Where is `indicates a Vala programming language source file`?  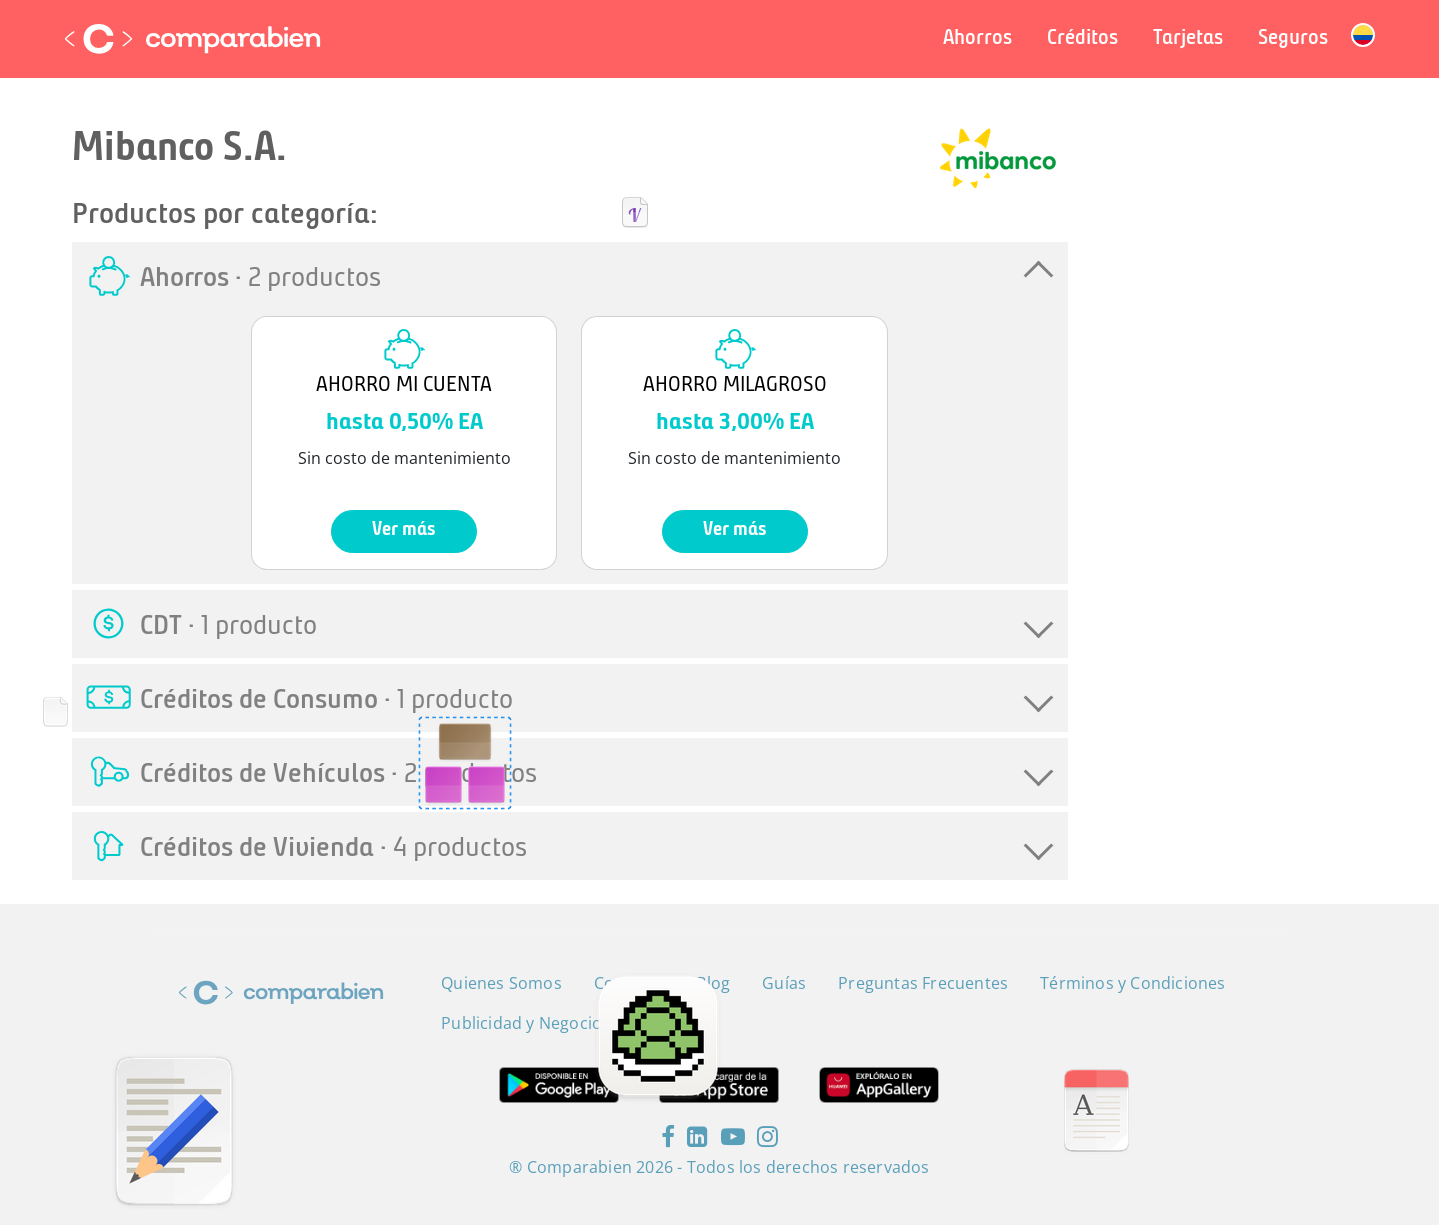 indicates a Vala programming language source file is located at coordinates (635, 212).